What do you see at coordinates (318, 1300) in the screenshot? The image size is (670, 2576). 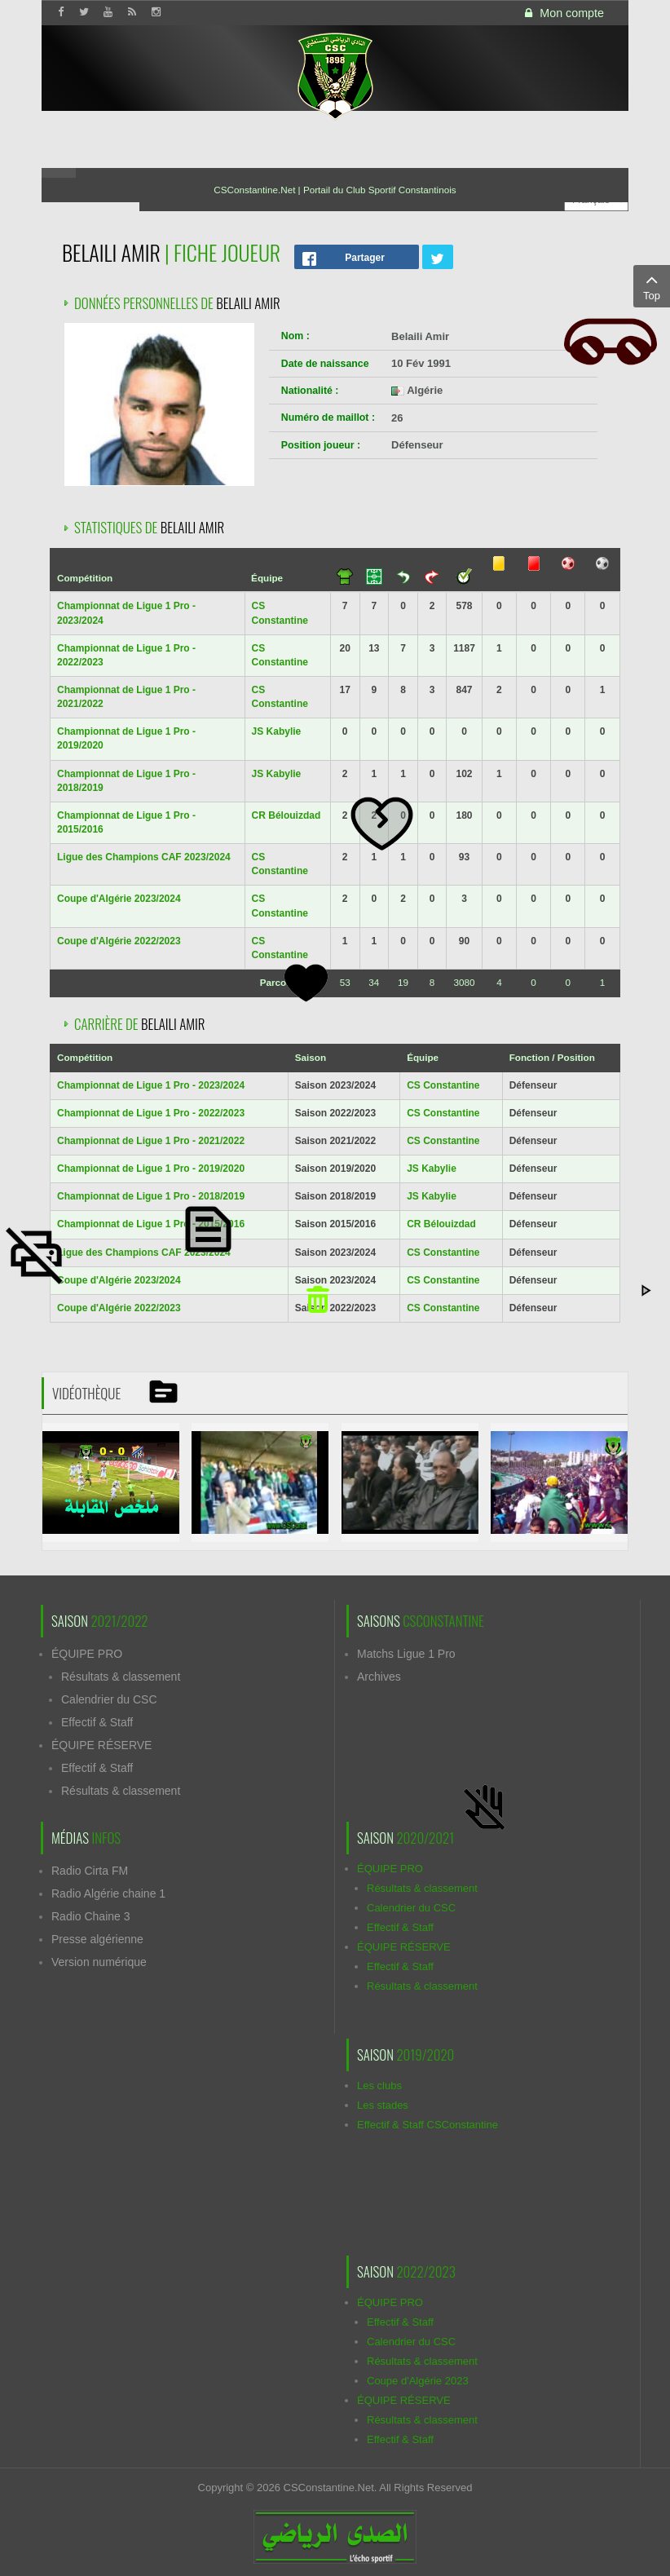 I see `delete selected item` at bounding box center [318, 1300].